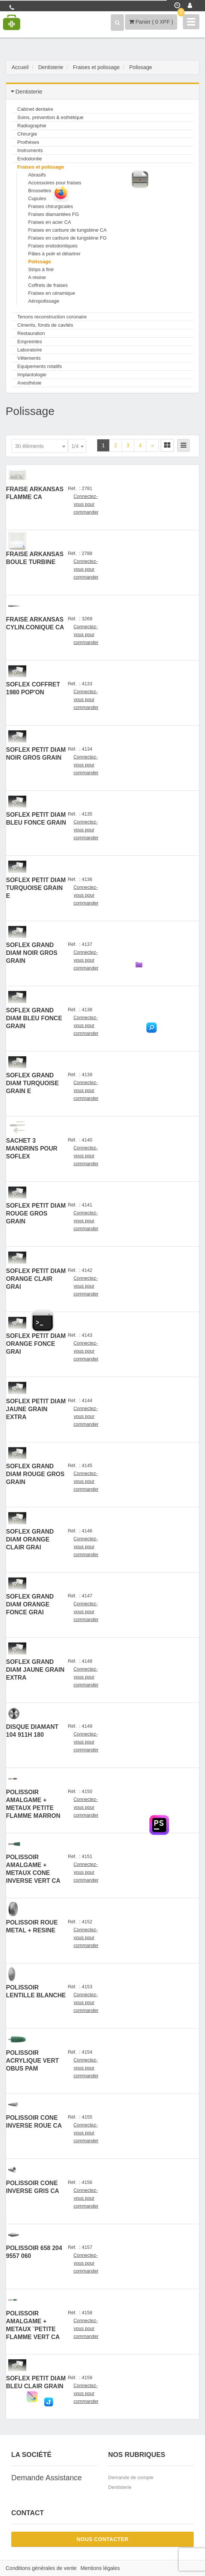  I want to click on open search settings or preferences, so click(151, 1027).